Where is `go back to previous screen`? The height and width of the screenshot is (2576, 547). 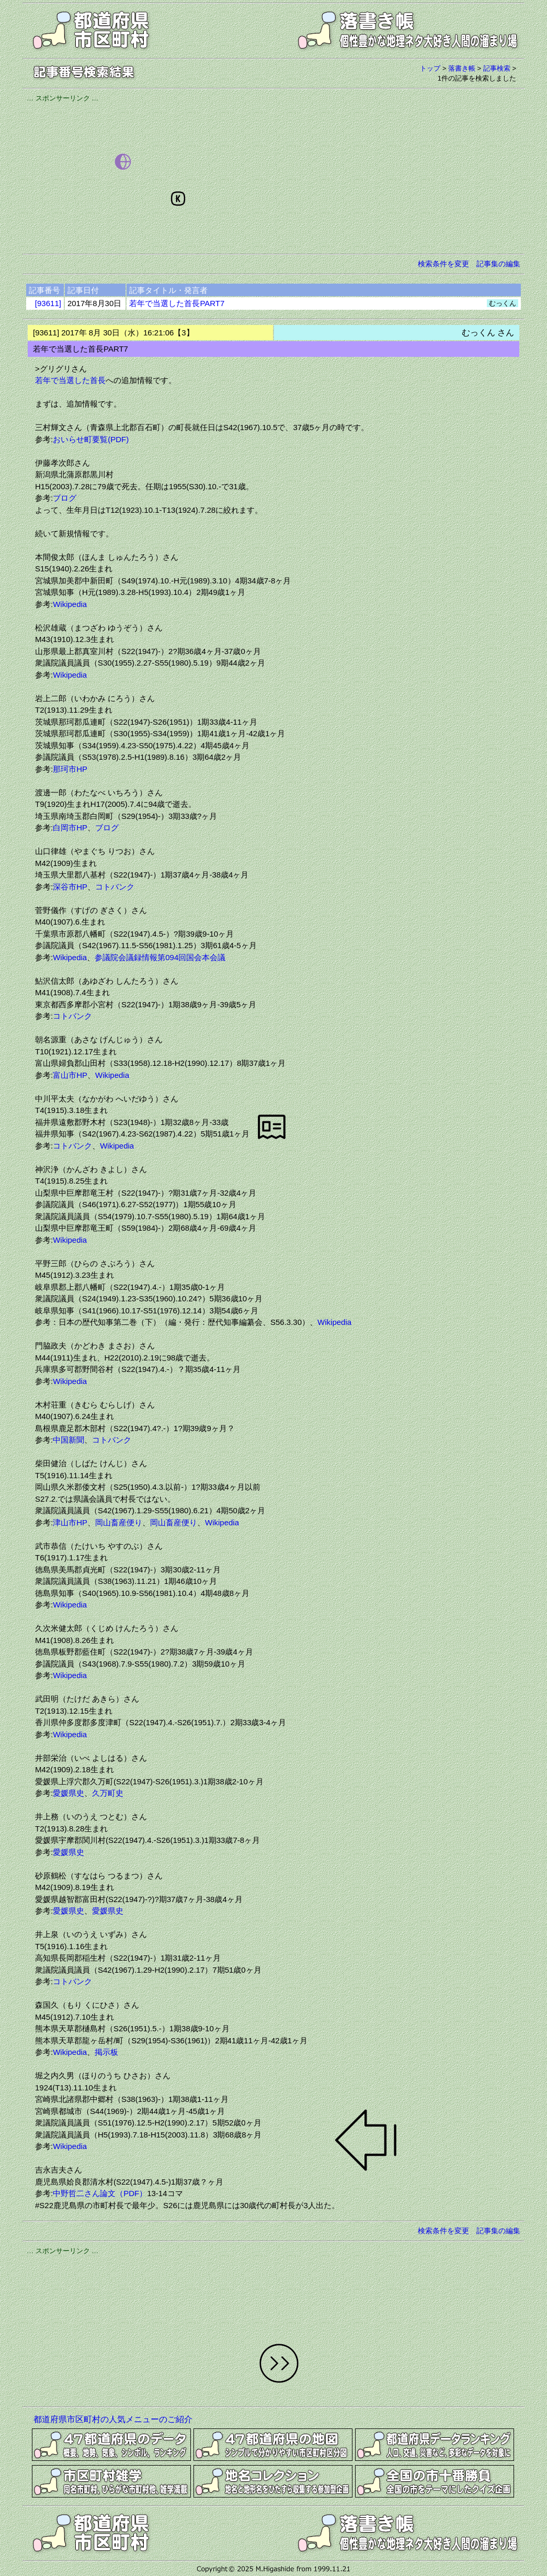 go back to previous screen is located at coordinates (368, 2140).